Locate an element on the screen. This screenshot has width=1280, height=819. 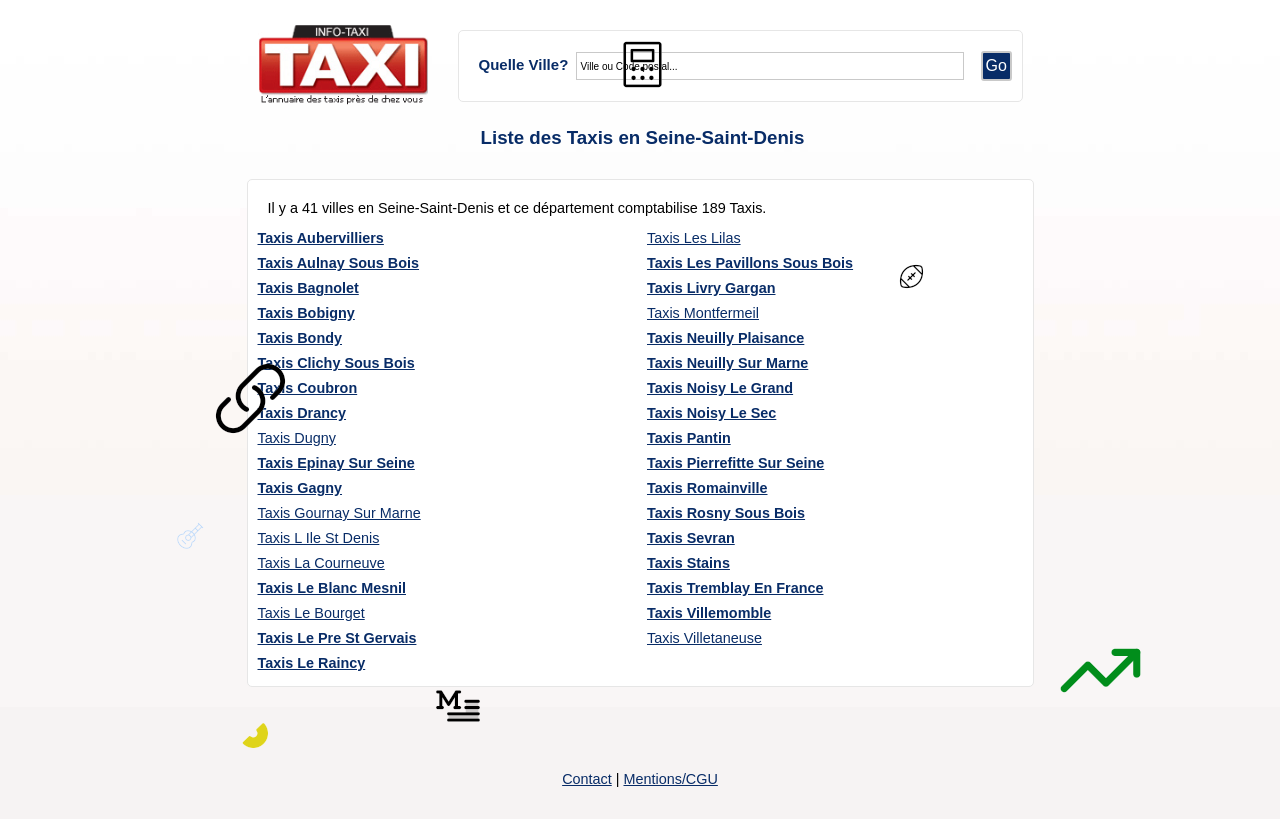
view trending or popular content is located at coordinates (1100, 670).